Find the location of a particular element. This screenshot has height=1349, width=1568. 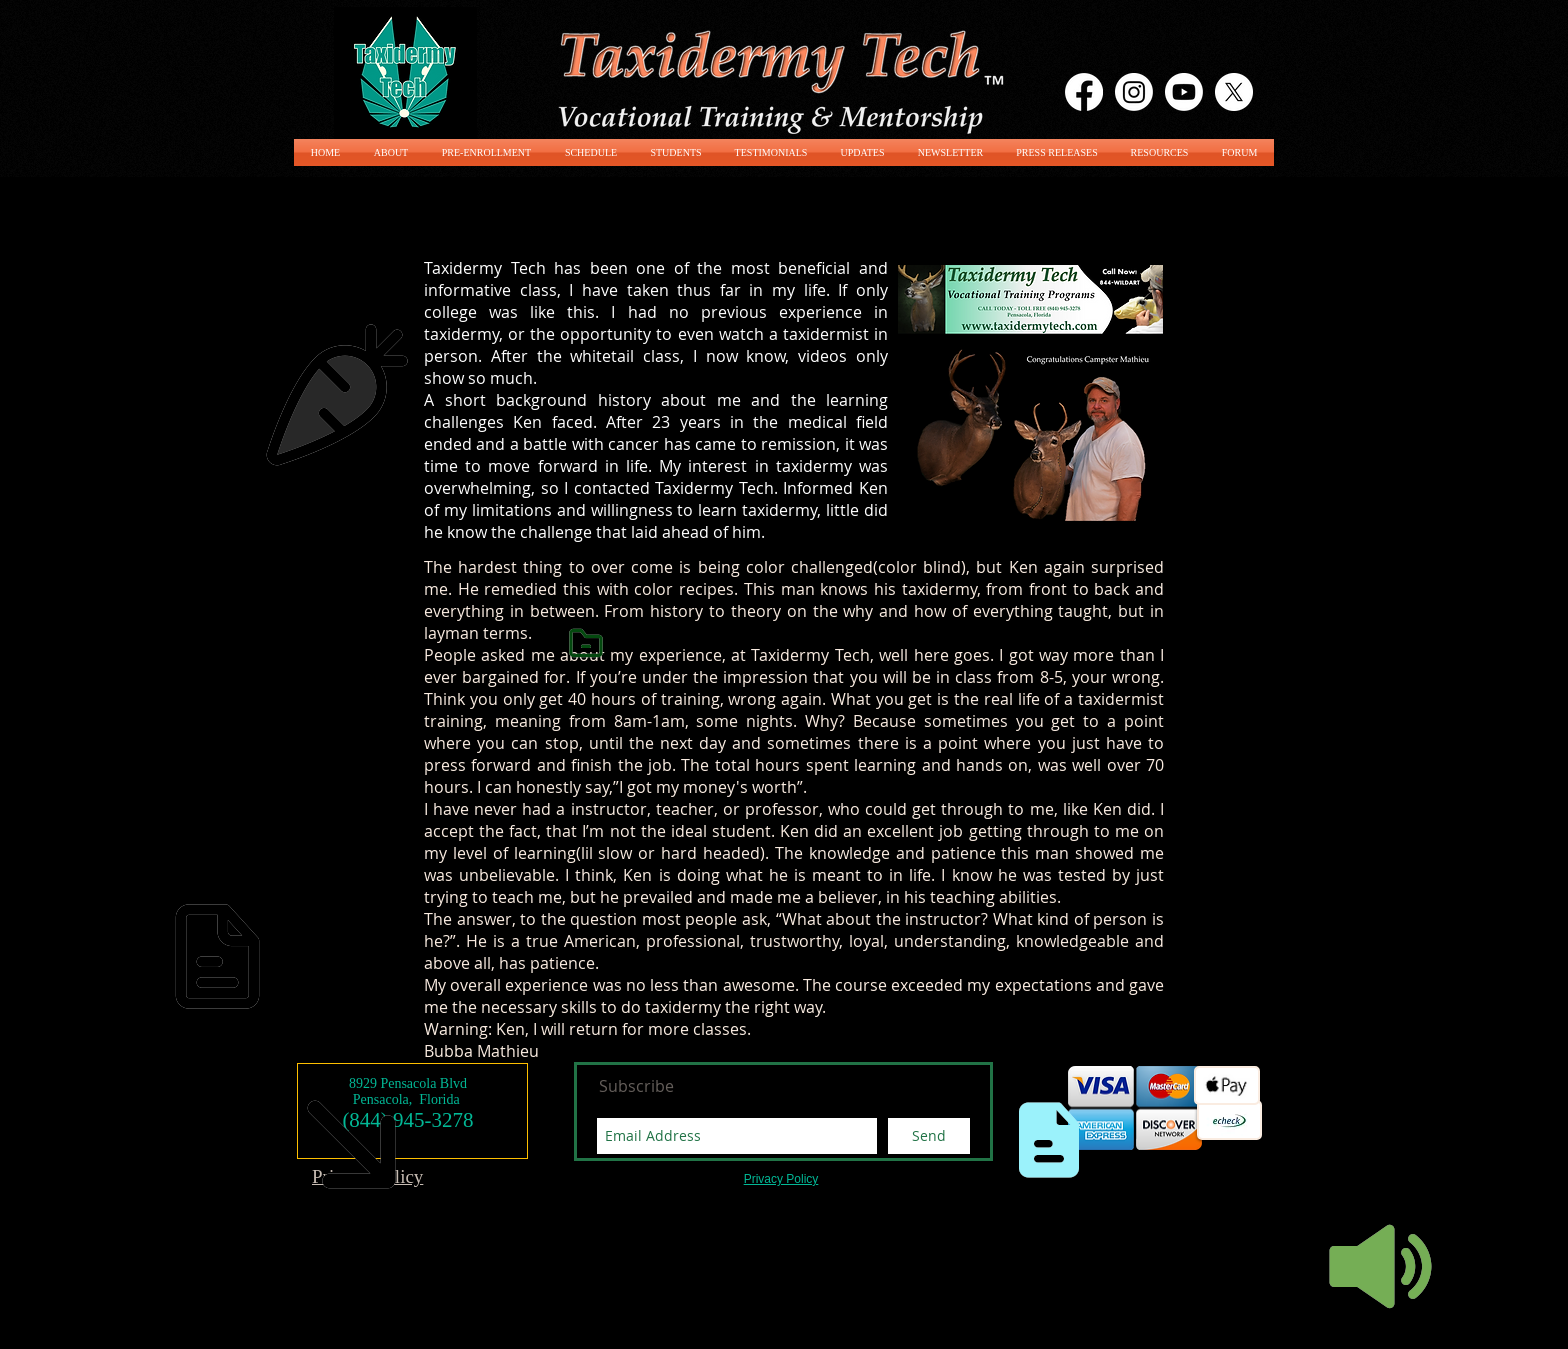

browse vegetable or produce category is located at coordinates (334, 397).